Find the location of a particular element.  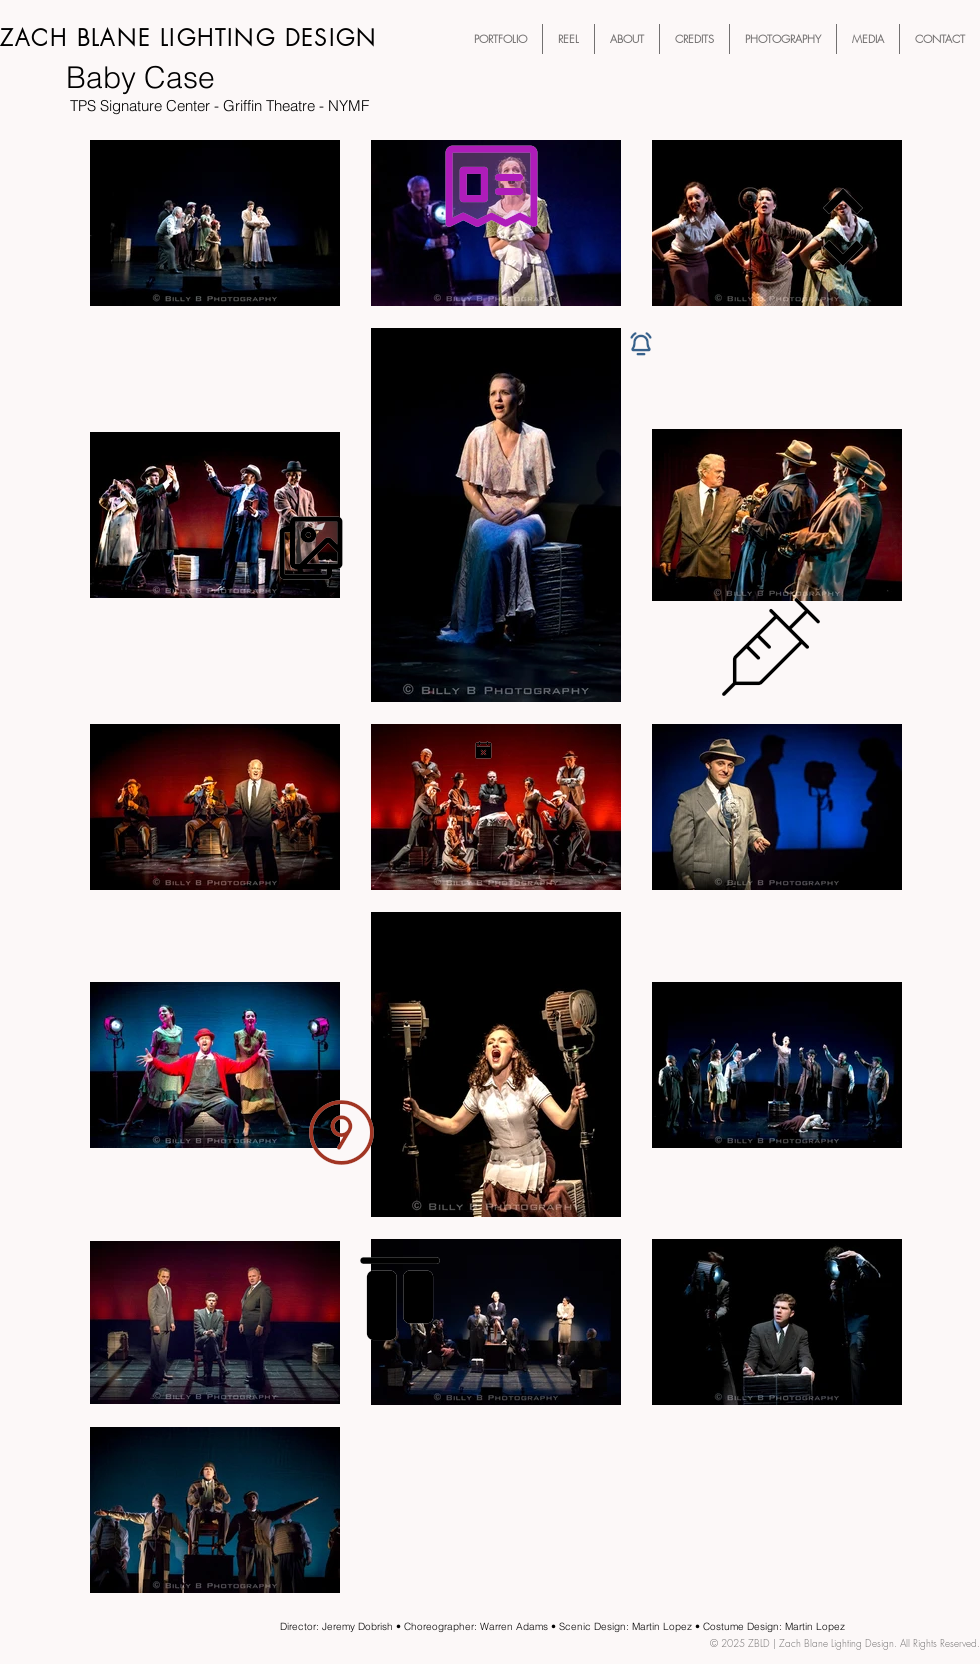

view photo gallery is located at coordinates (311, 548).